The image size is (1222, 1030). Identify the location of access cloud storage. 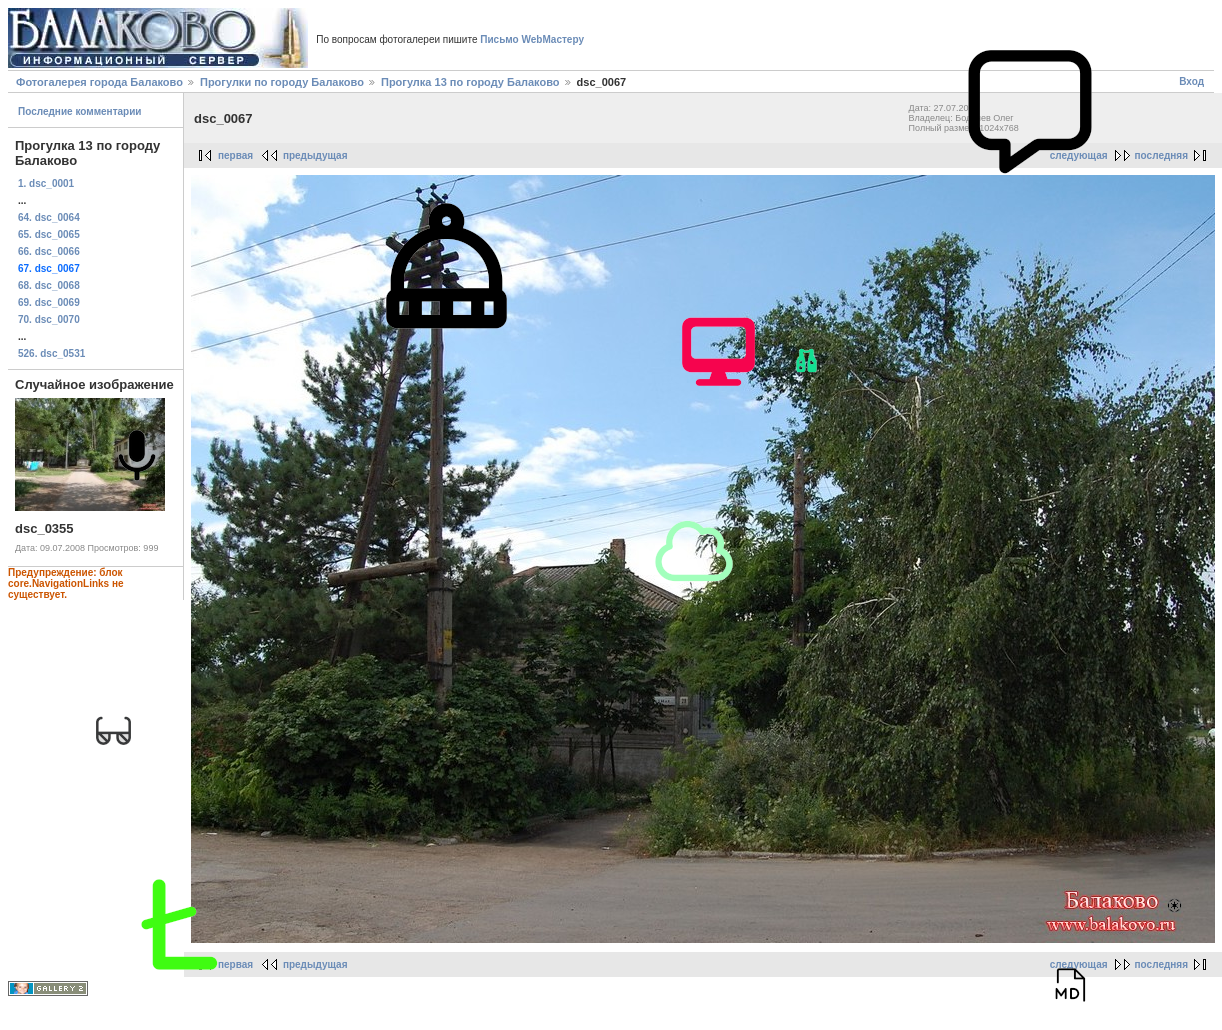
(694, 551).